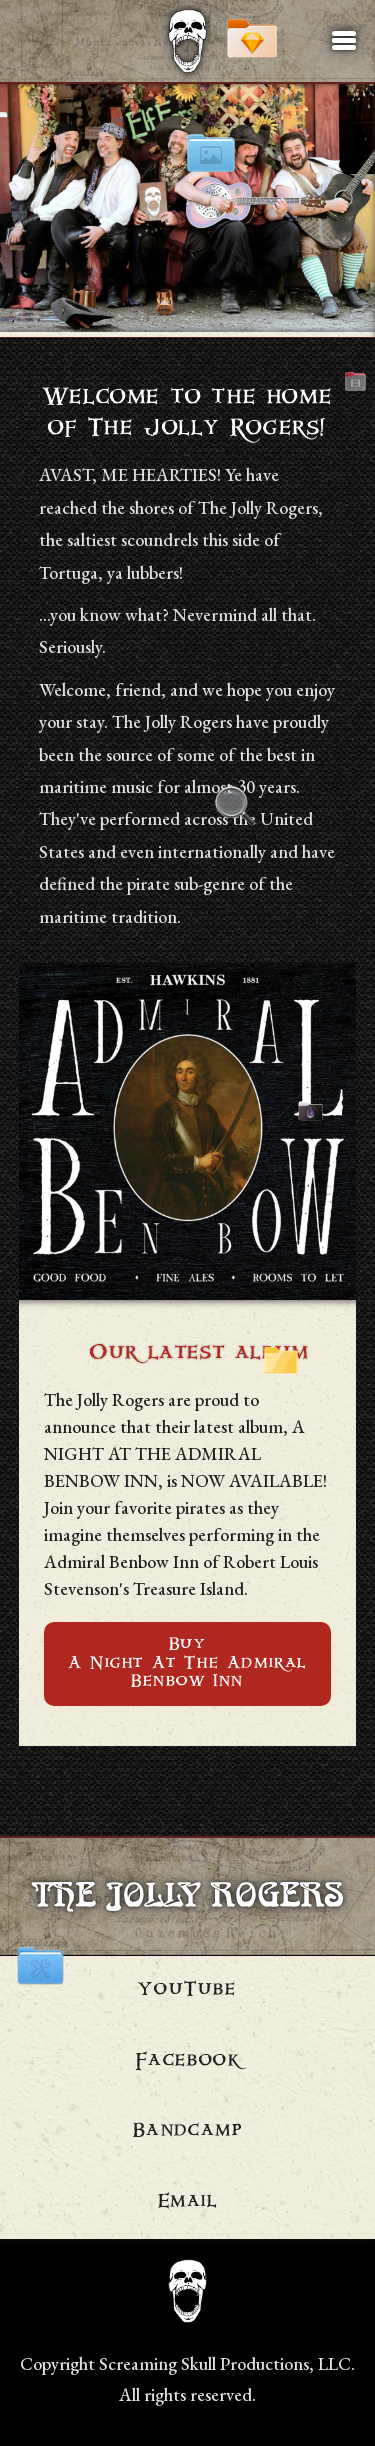  I want to click on open the utilities folder, so click(40, 1965).